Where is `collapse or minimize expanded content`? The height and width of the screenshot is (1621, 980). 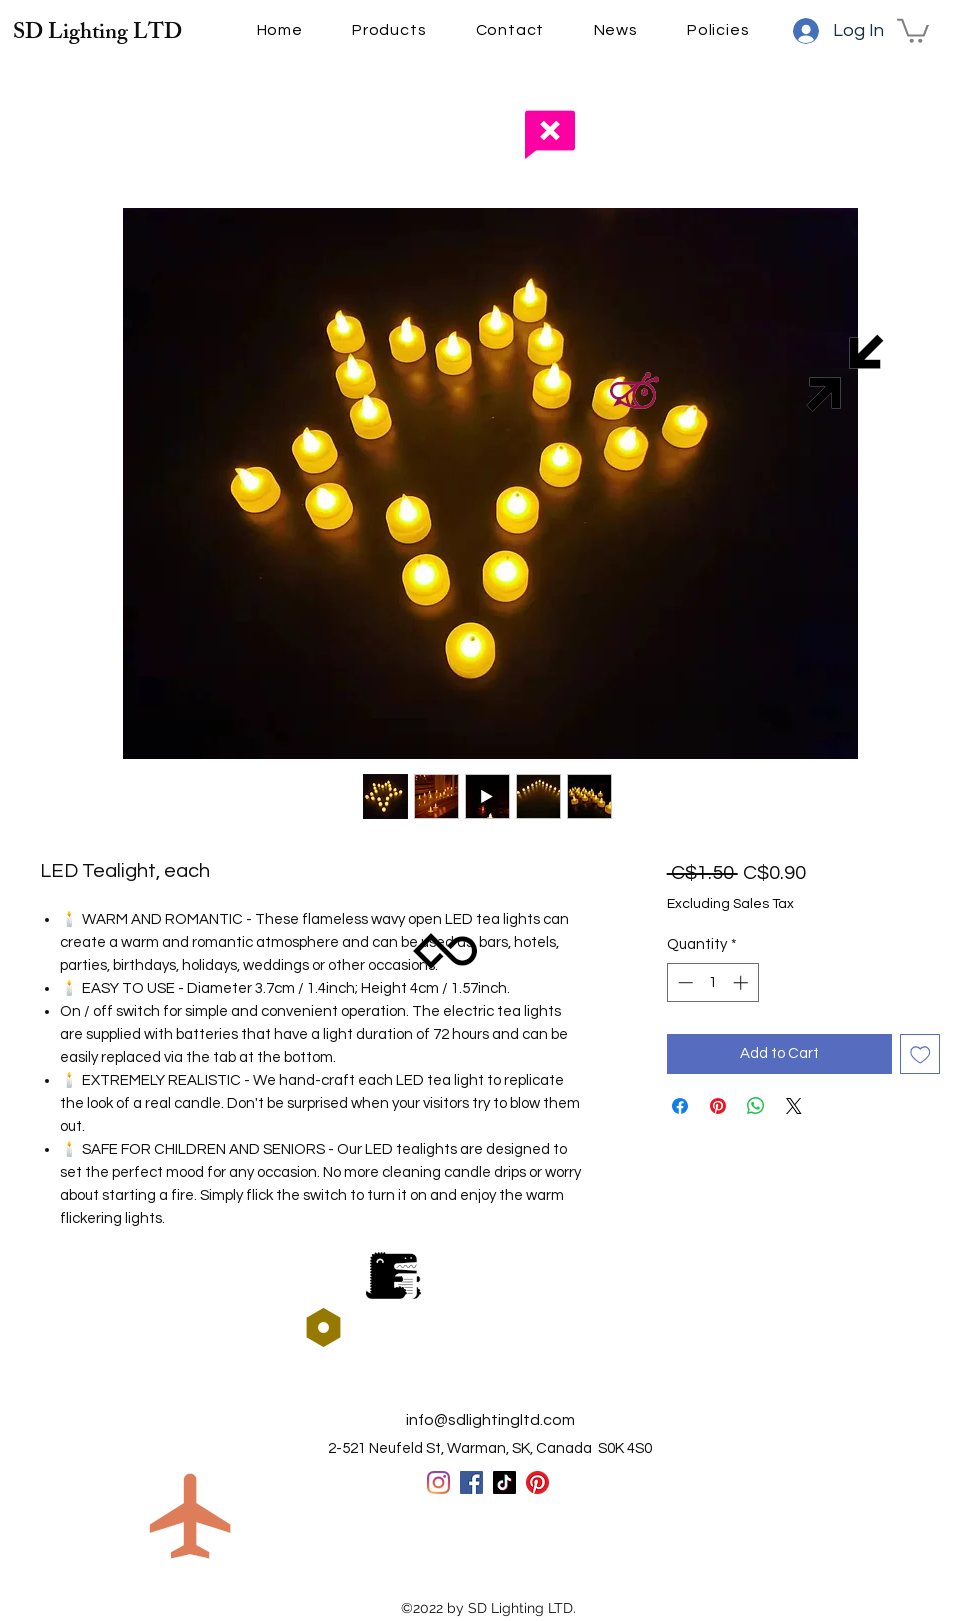
collapse or minimize expanded content is located at coordinates (845, 373).